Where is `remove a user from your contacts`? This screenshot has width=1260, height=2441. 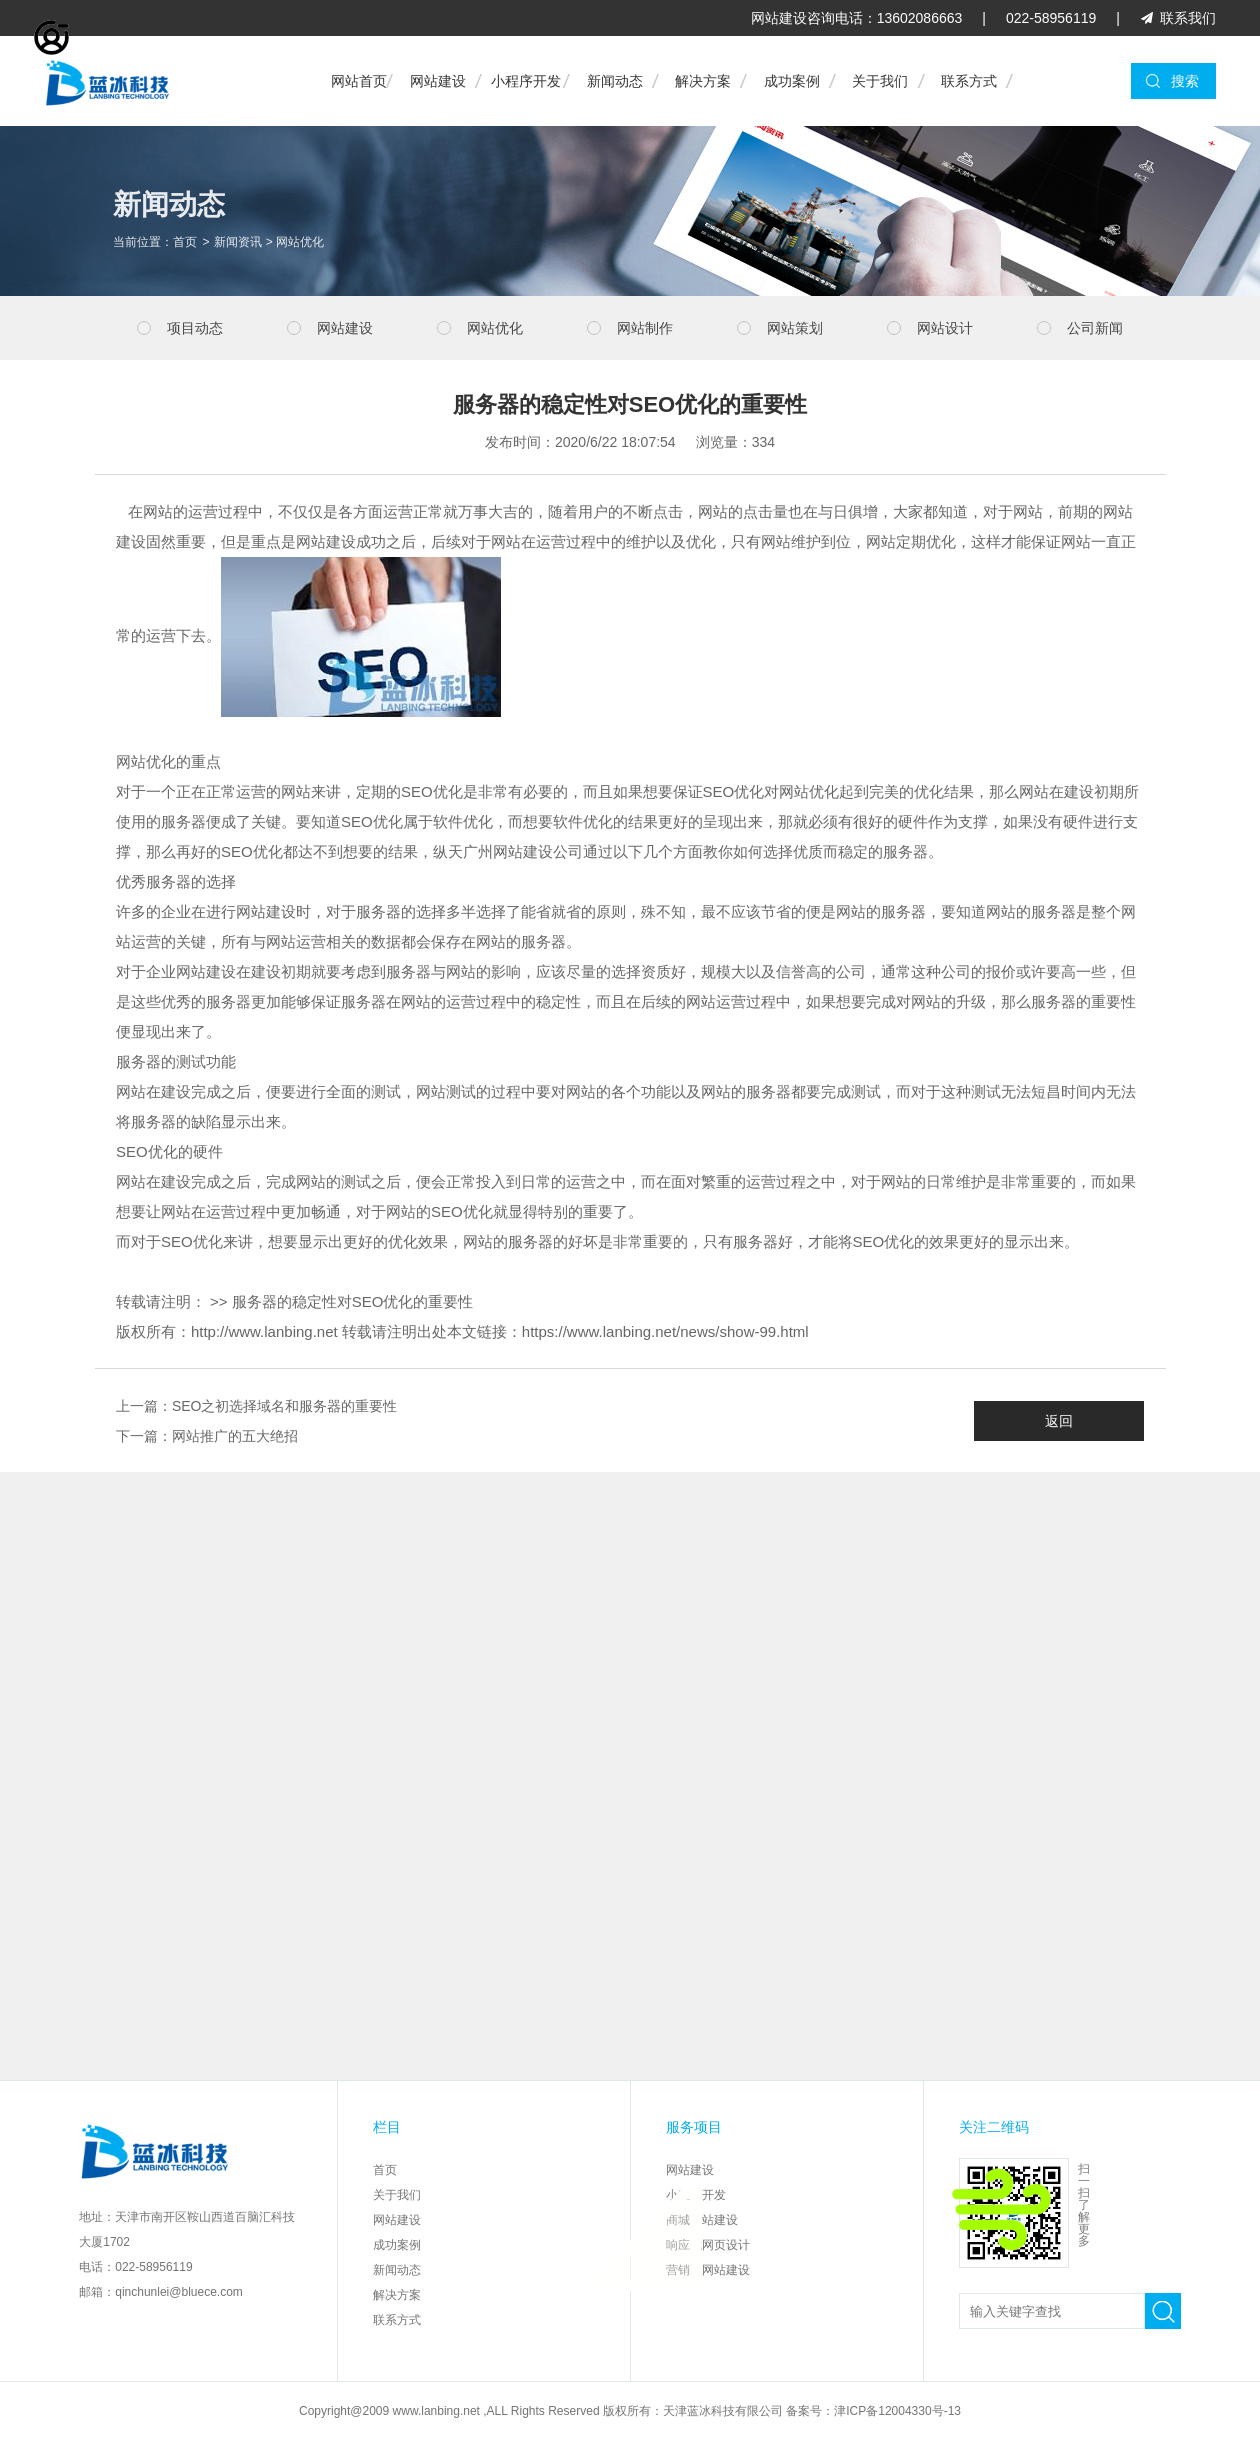 remove a user from your contacts is located at coordinates (51, 37).